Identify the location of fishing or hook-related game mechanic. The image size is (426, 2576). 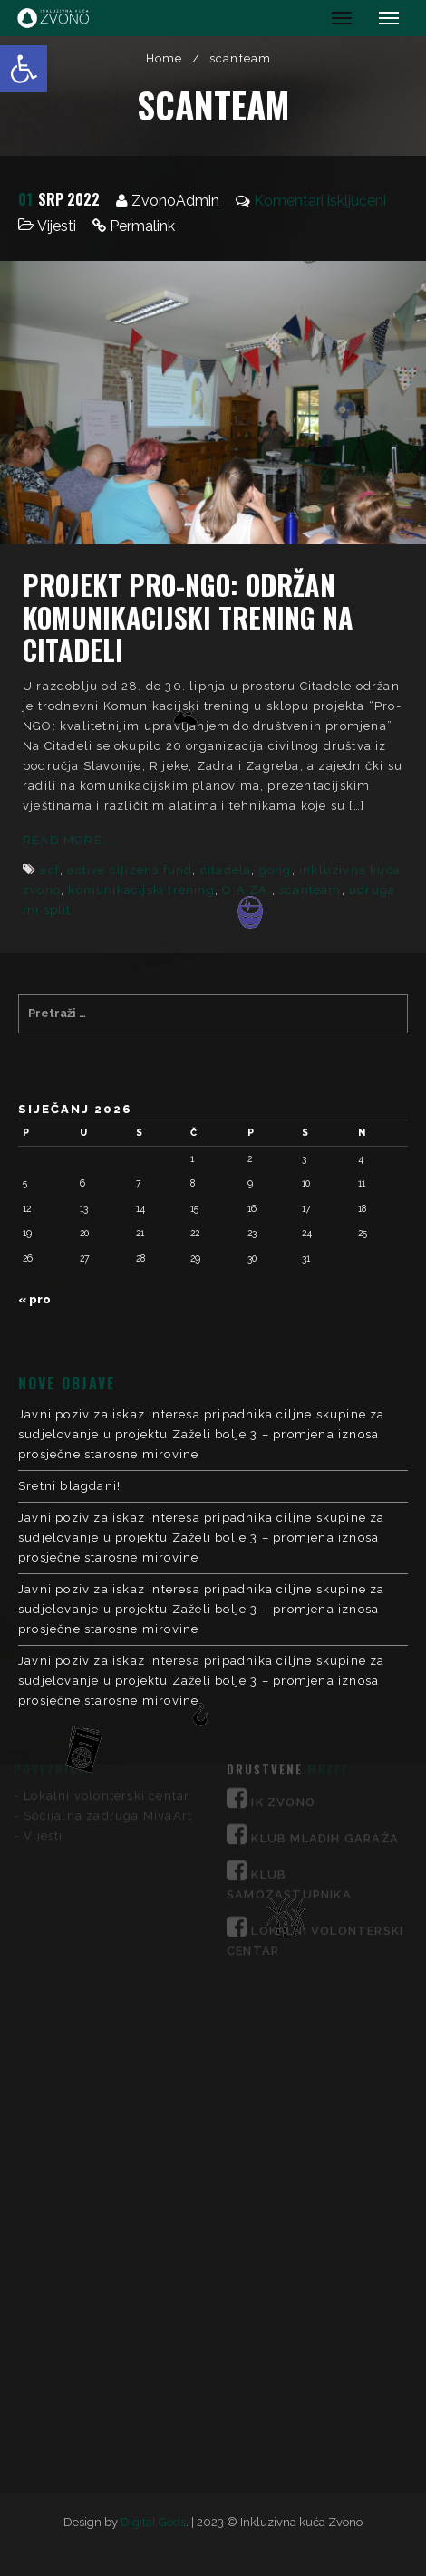
(200, 1715).